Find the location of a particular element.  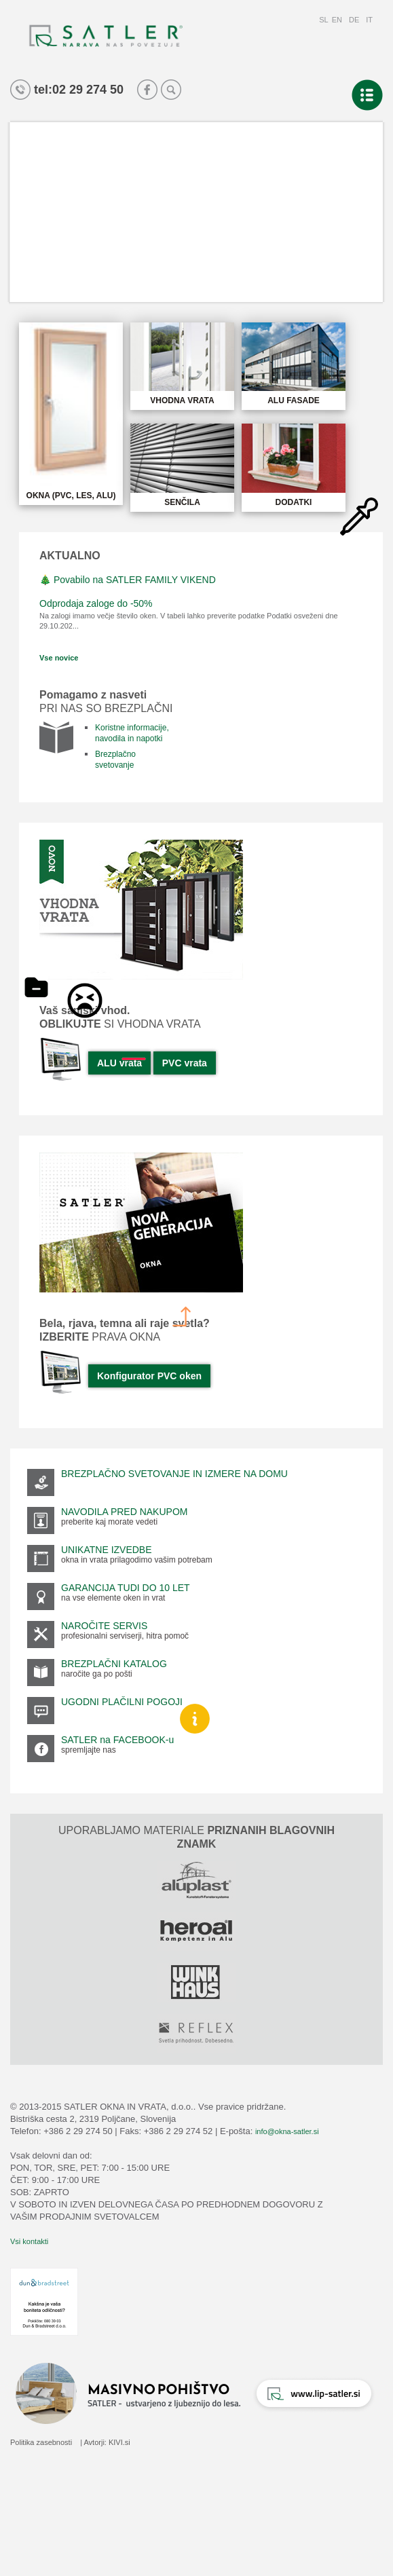

select a color from the canvas is located at coordinates (359, 517).